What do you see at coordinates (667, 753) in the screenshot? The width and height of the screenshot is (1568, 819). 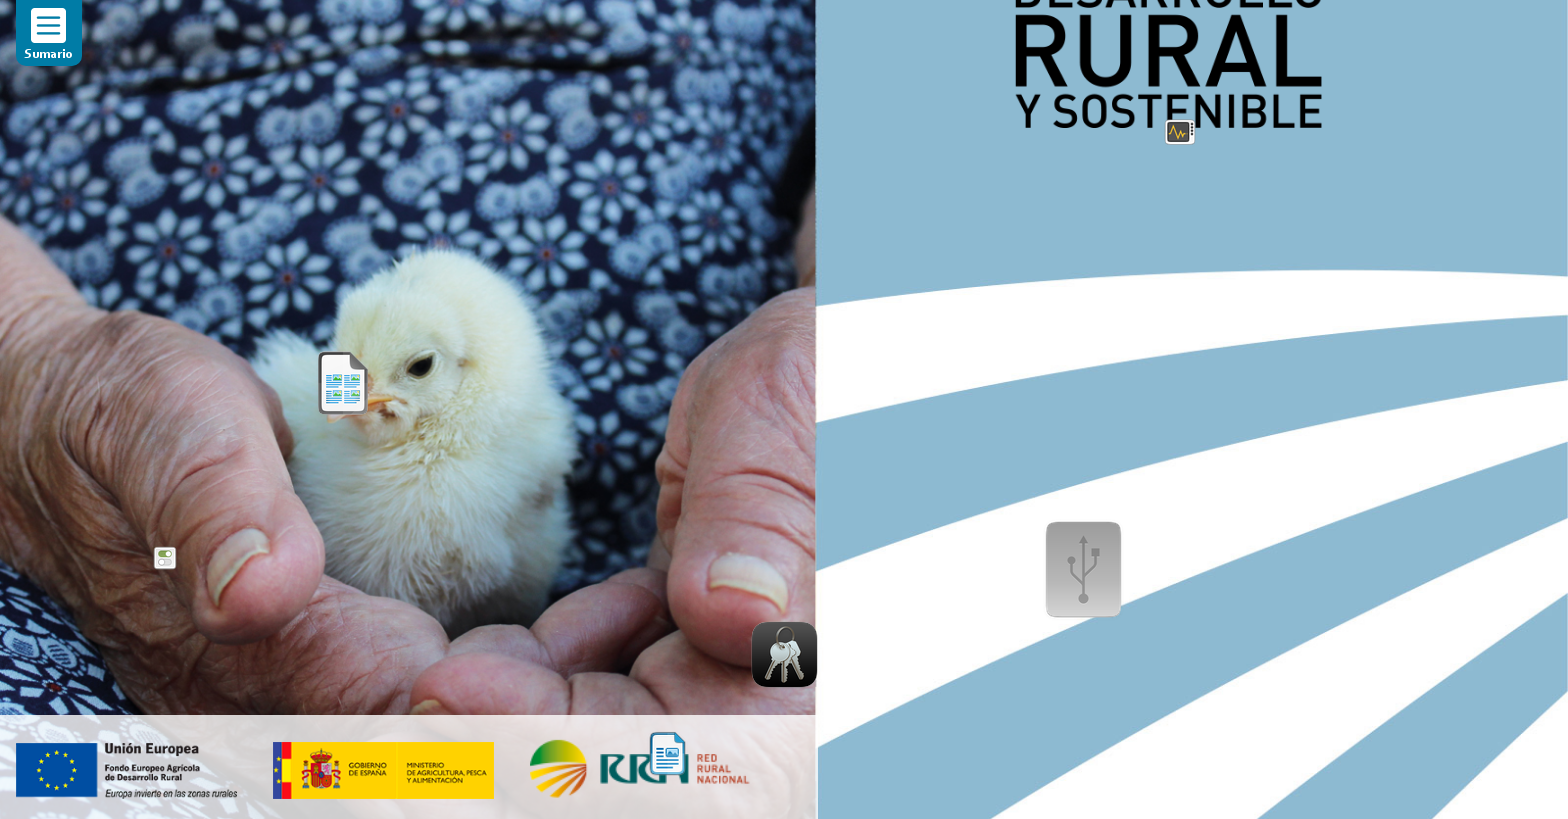 I see `open a text document template file` at bounding box center [667, 753].